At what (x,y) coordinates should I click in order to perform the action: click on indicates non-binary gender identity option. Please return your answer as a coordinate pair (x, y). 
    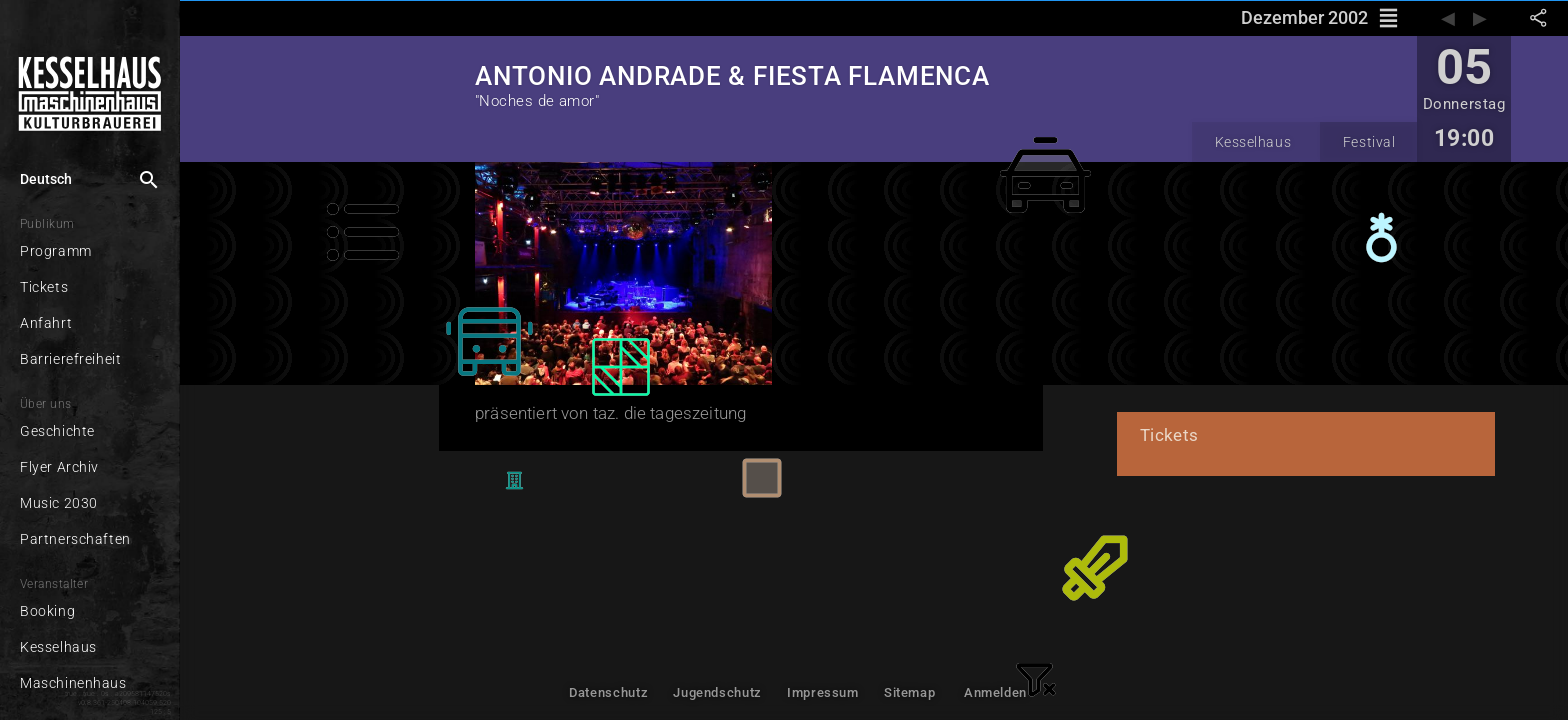
    Looking at the image, I should click on (1381, 237).